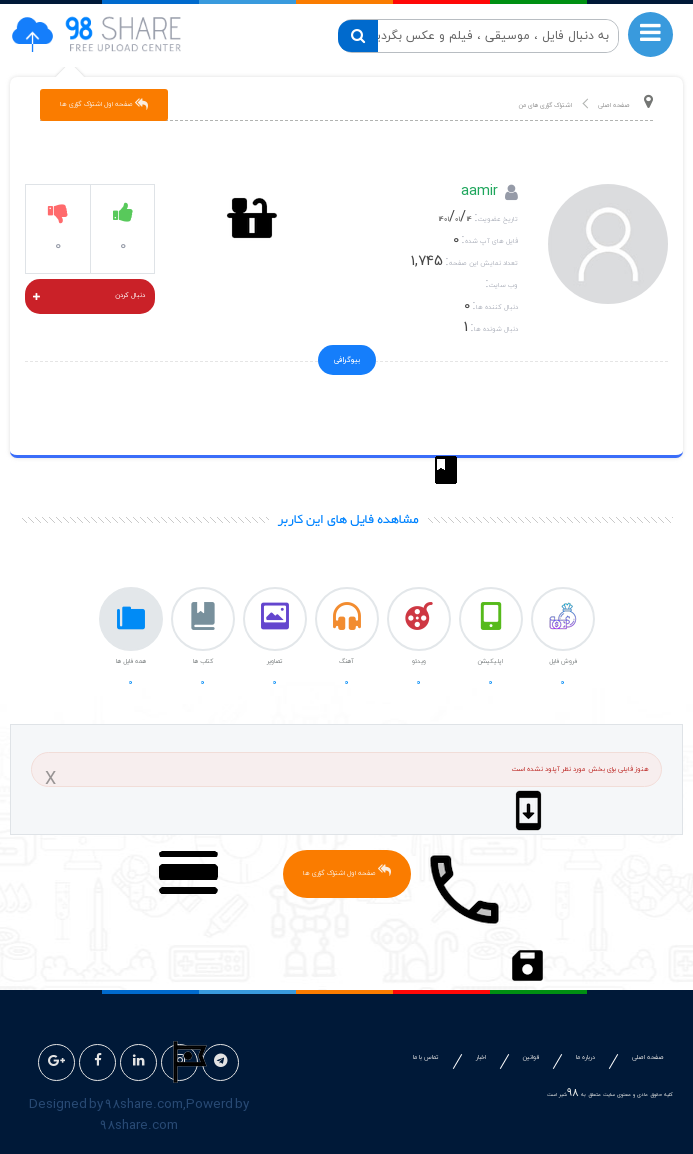 The image size is (693, 1154). I want to click on access your bookmarked content, so click(446, 470).